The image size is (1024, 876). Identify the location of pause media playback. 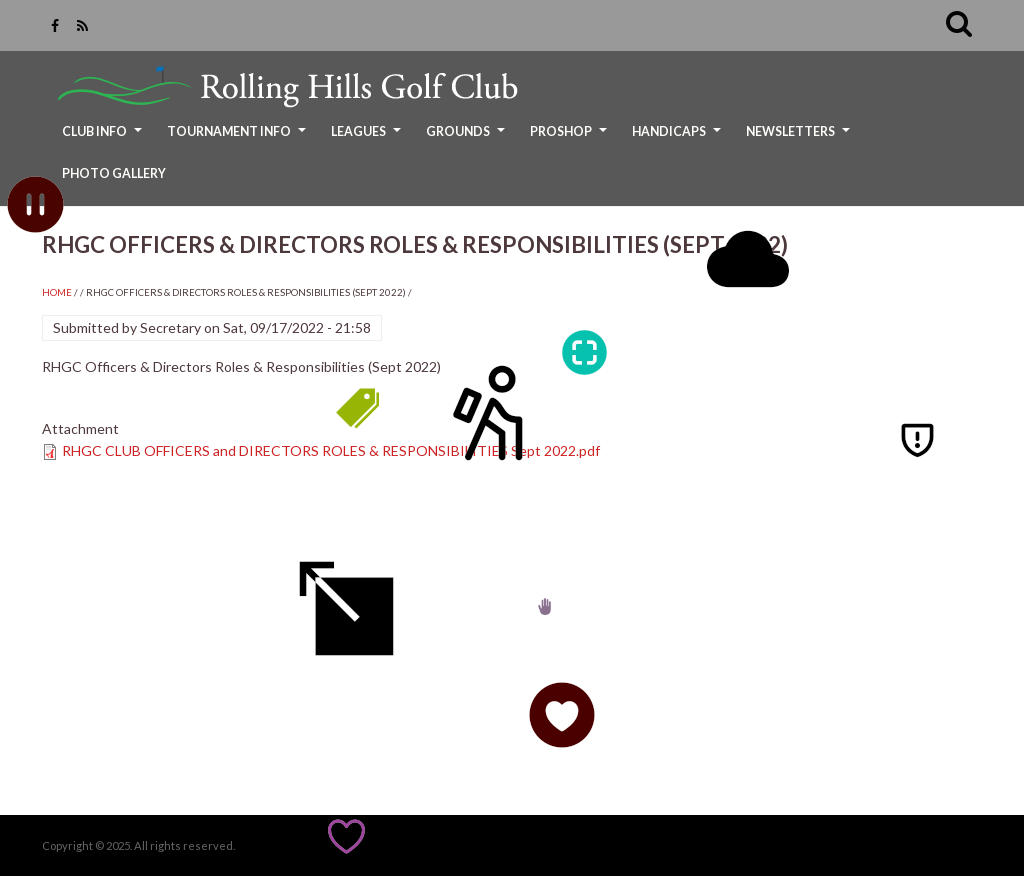
(35, 204).